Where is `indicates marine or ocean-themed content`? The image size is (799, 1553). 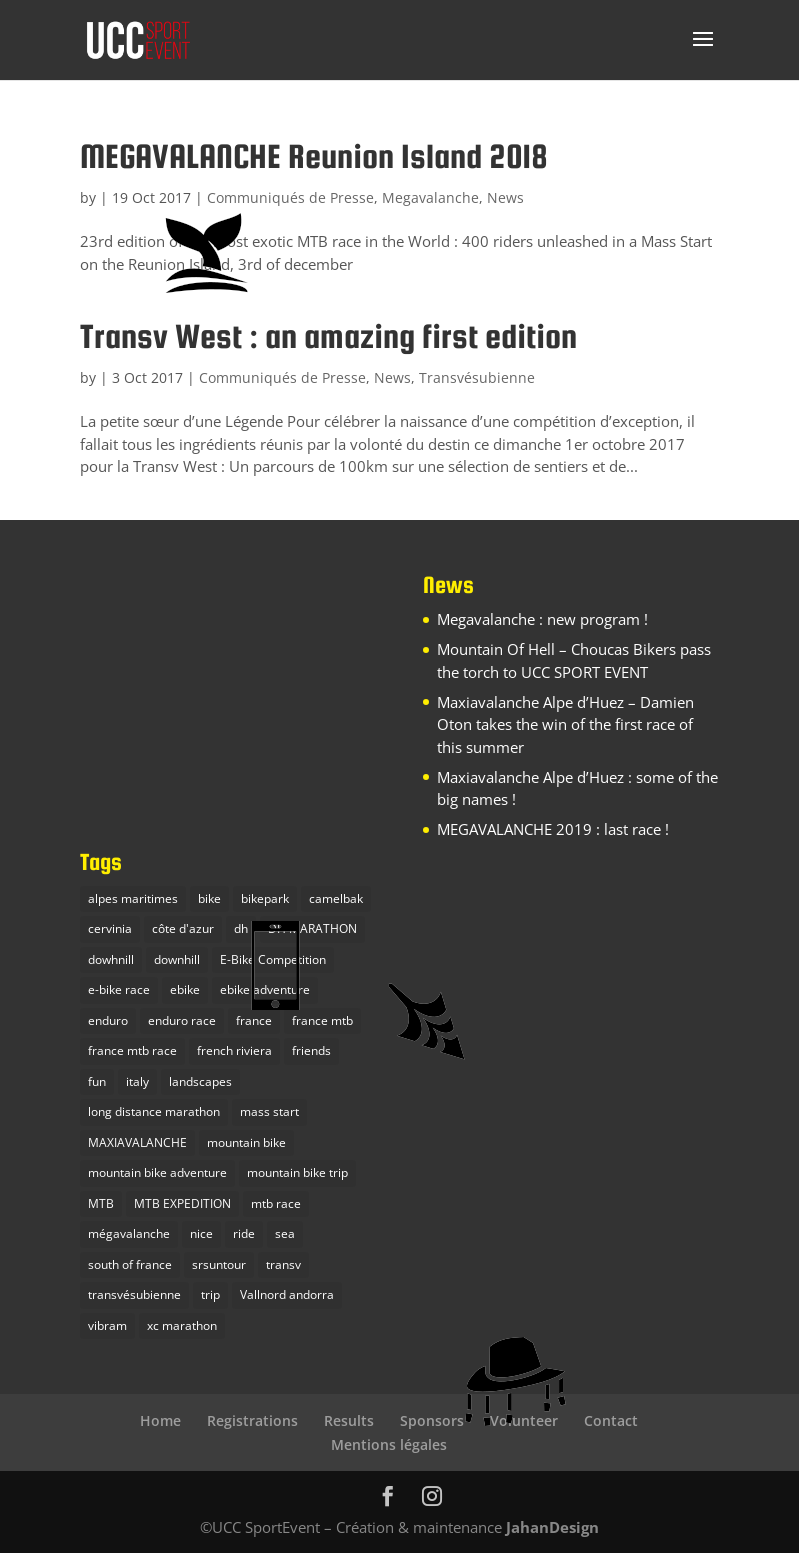
indicates marine or ocean-themed content is located at coordinates (206, 251).